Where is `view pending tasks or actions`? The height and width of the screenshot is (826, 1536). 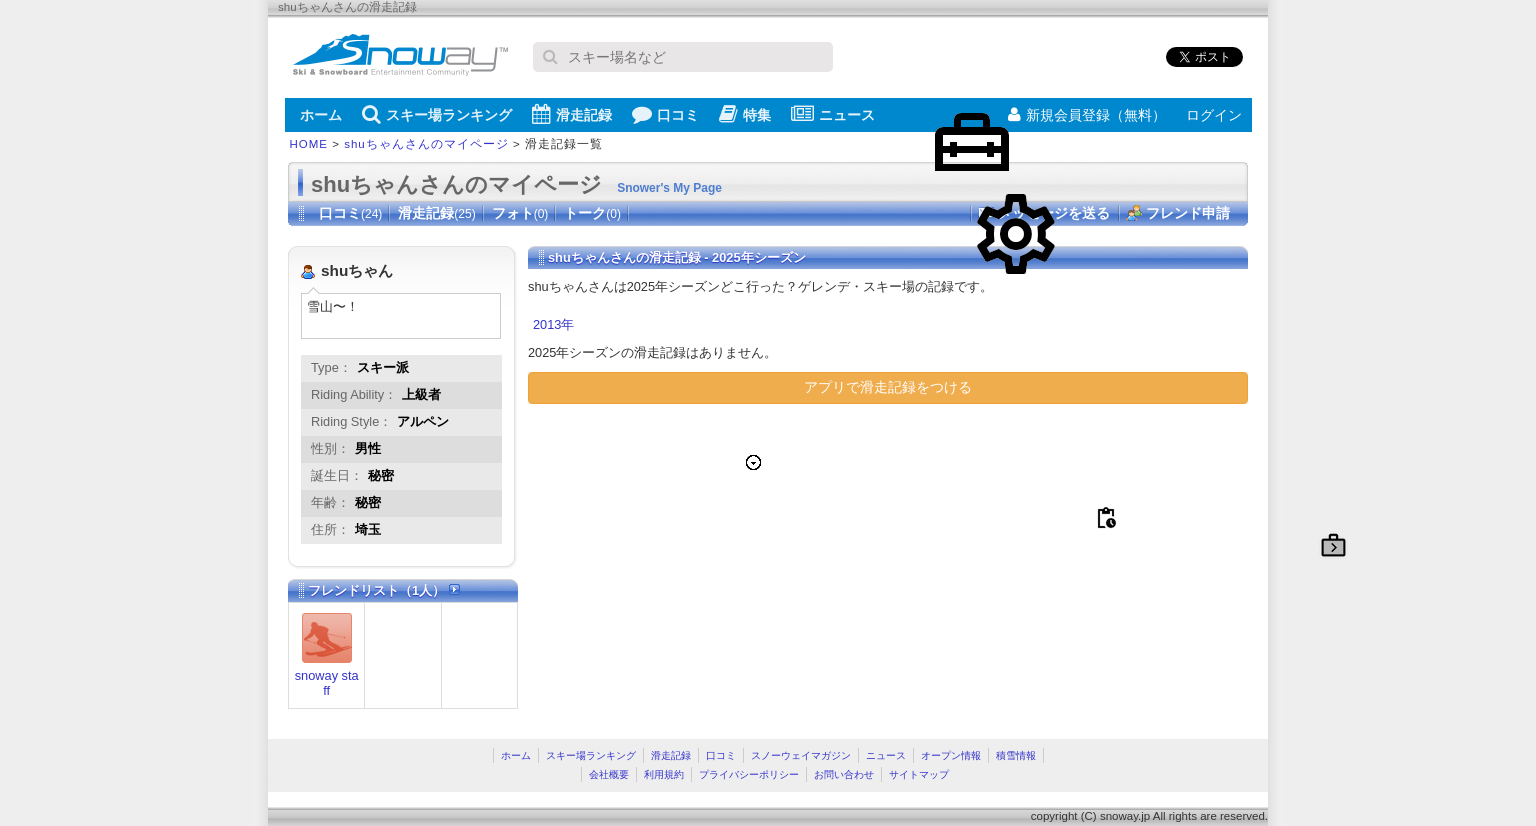 view pending tasks or actions is located at coordinates (1106, 518).